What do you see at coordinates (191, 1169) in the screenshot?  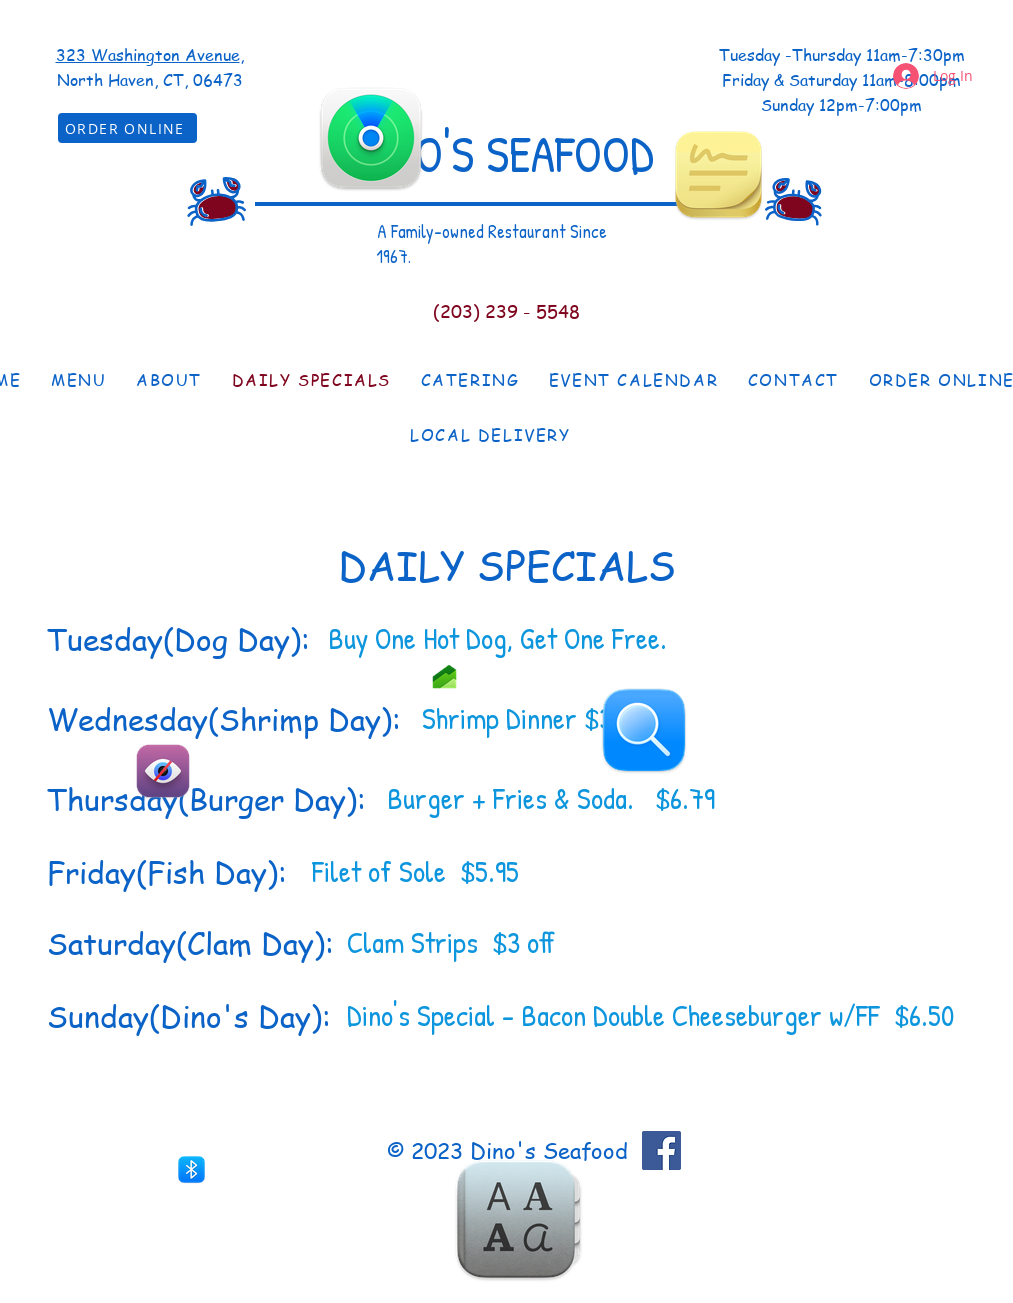 I see `open bluetooth file exchange app` at bounding box center [191, 1169].